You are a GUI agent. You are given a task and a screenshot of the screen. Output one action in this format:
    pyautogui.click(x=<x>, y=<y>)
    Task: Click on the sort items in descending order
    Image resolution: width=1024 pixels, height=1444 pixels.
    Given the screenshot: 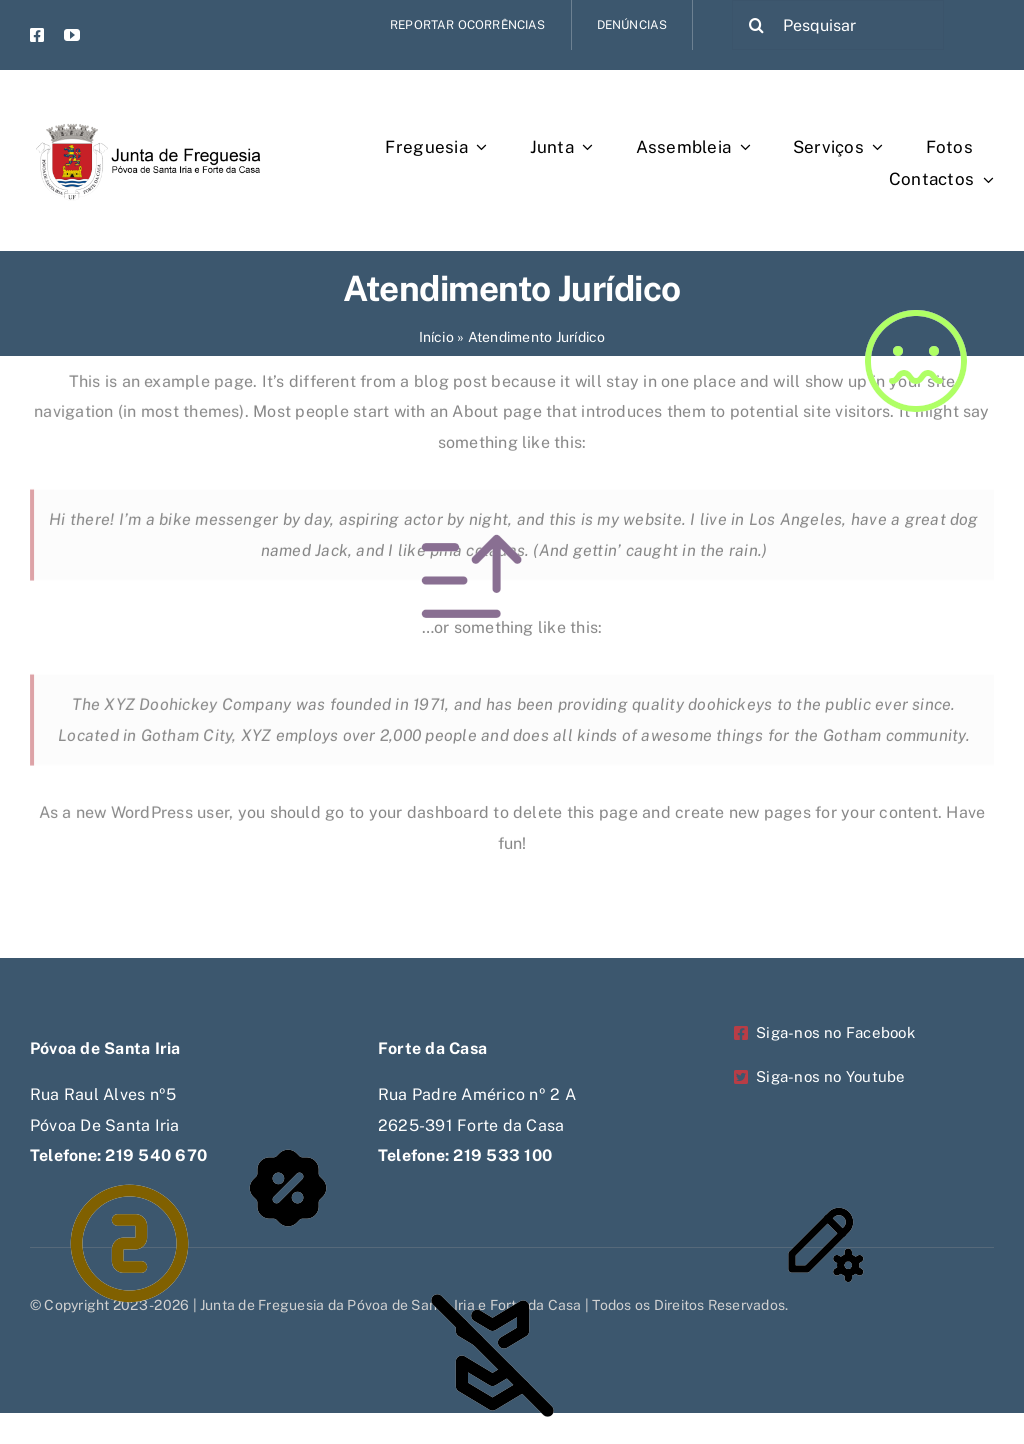 What is the action you would take?
    pyautogui.click(x=467, y=580)
    